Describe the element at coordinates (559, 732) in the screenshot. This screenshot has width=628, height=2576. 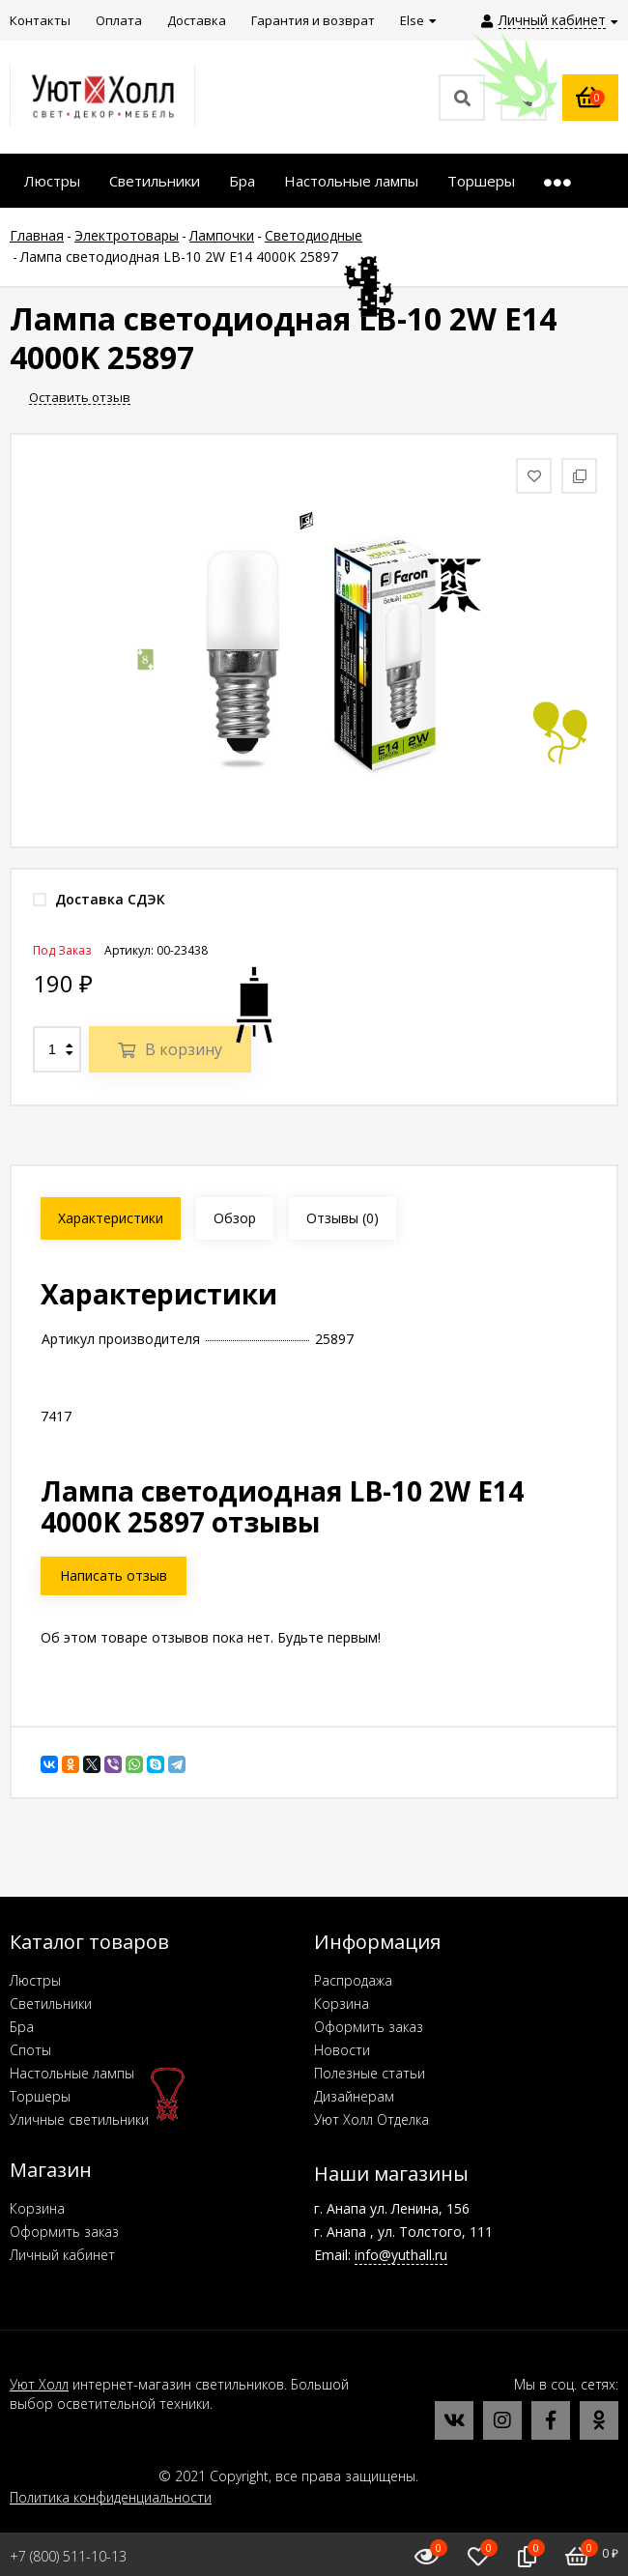
I see `indicates a celebration or party event` at that location.